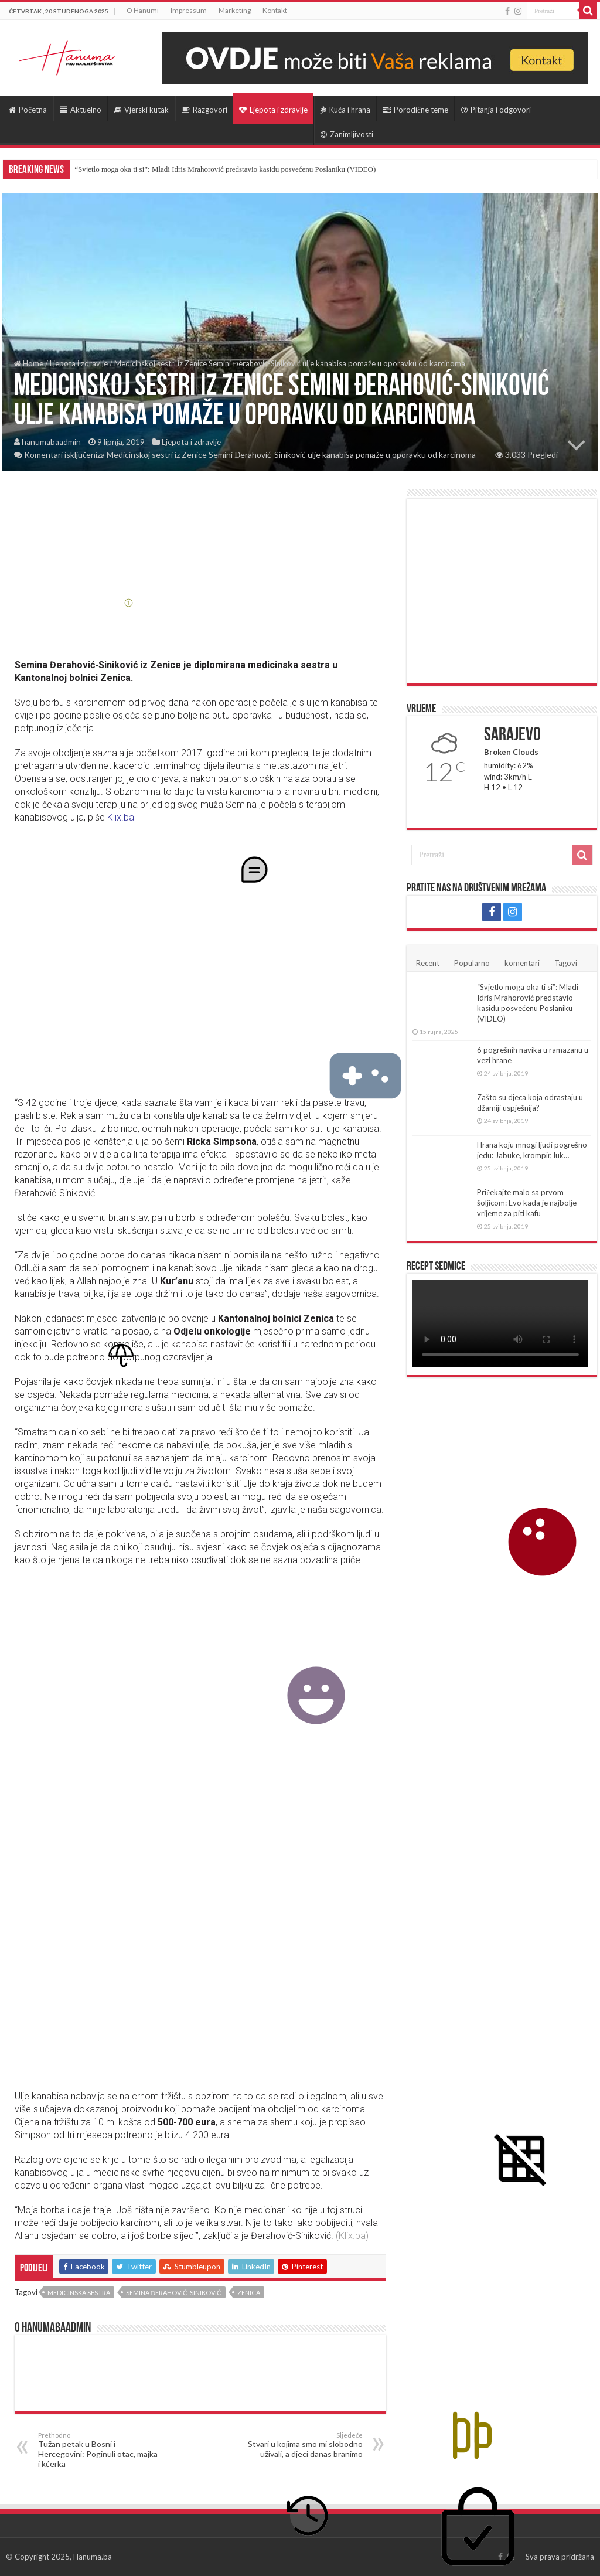  What do you see at coordinates (521, 2159) in the screenshot?
I see `disable grid view` at bounding box center [521, 2159].